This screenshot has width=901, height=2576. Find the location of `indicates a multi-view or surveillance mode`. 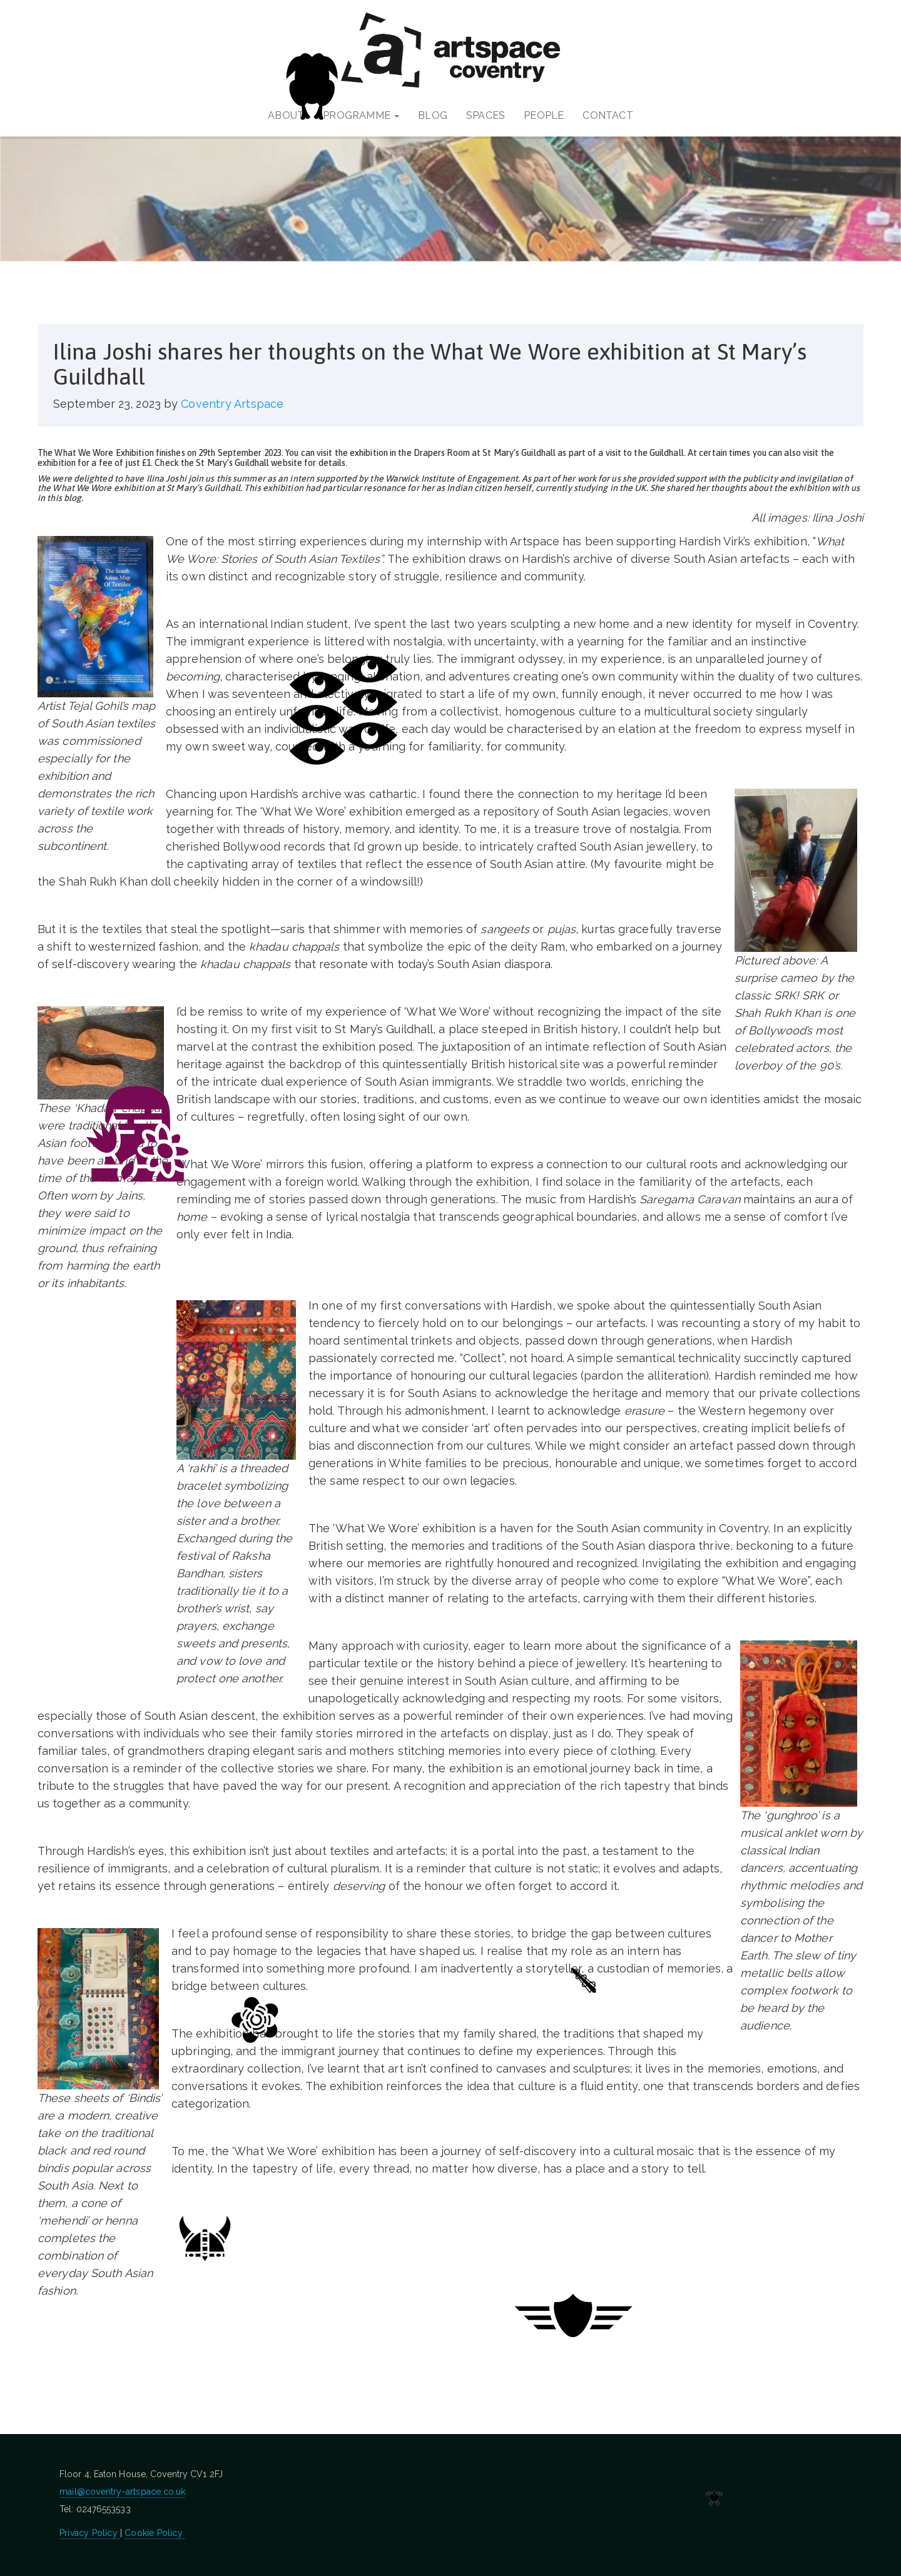

indicates a multi-view or surveillance mode is located at coordinates (344, 710).